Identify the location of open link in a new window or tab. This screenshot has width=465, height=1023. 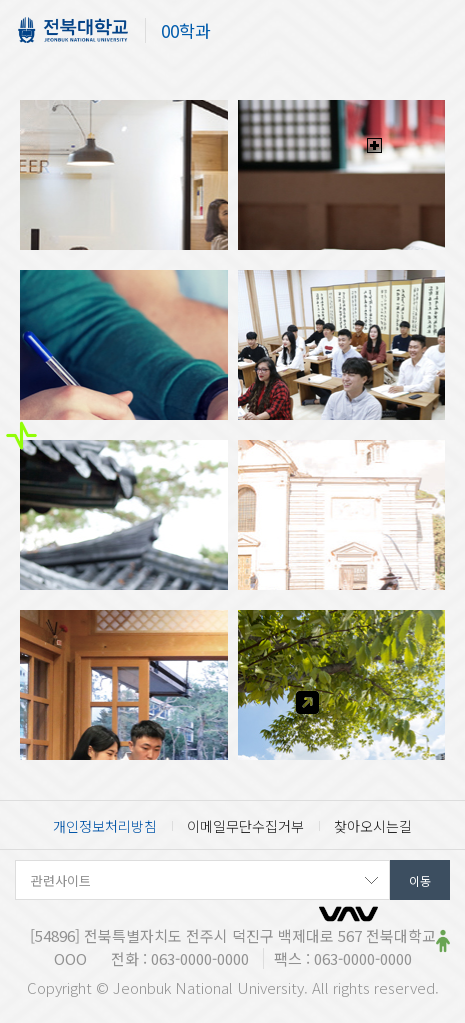
(307, 702).